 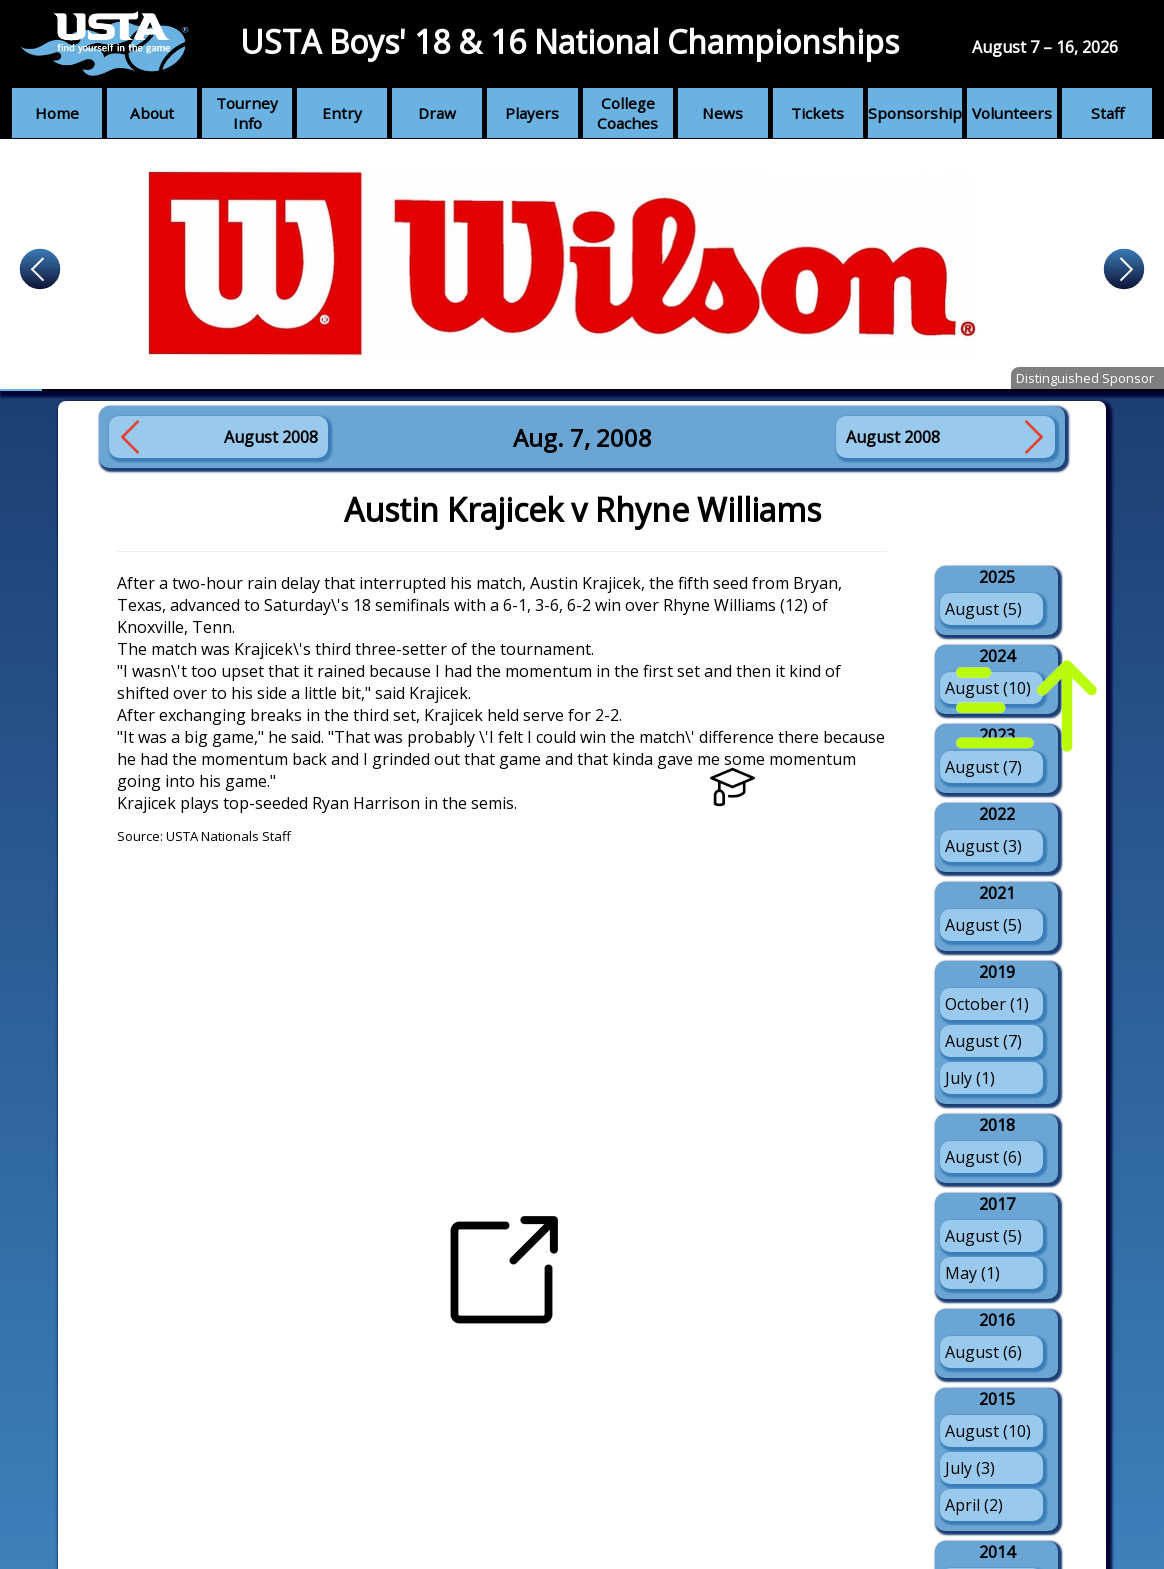 I want to click on access educational resources or tutorials, so click(x=732, y=786).